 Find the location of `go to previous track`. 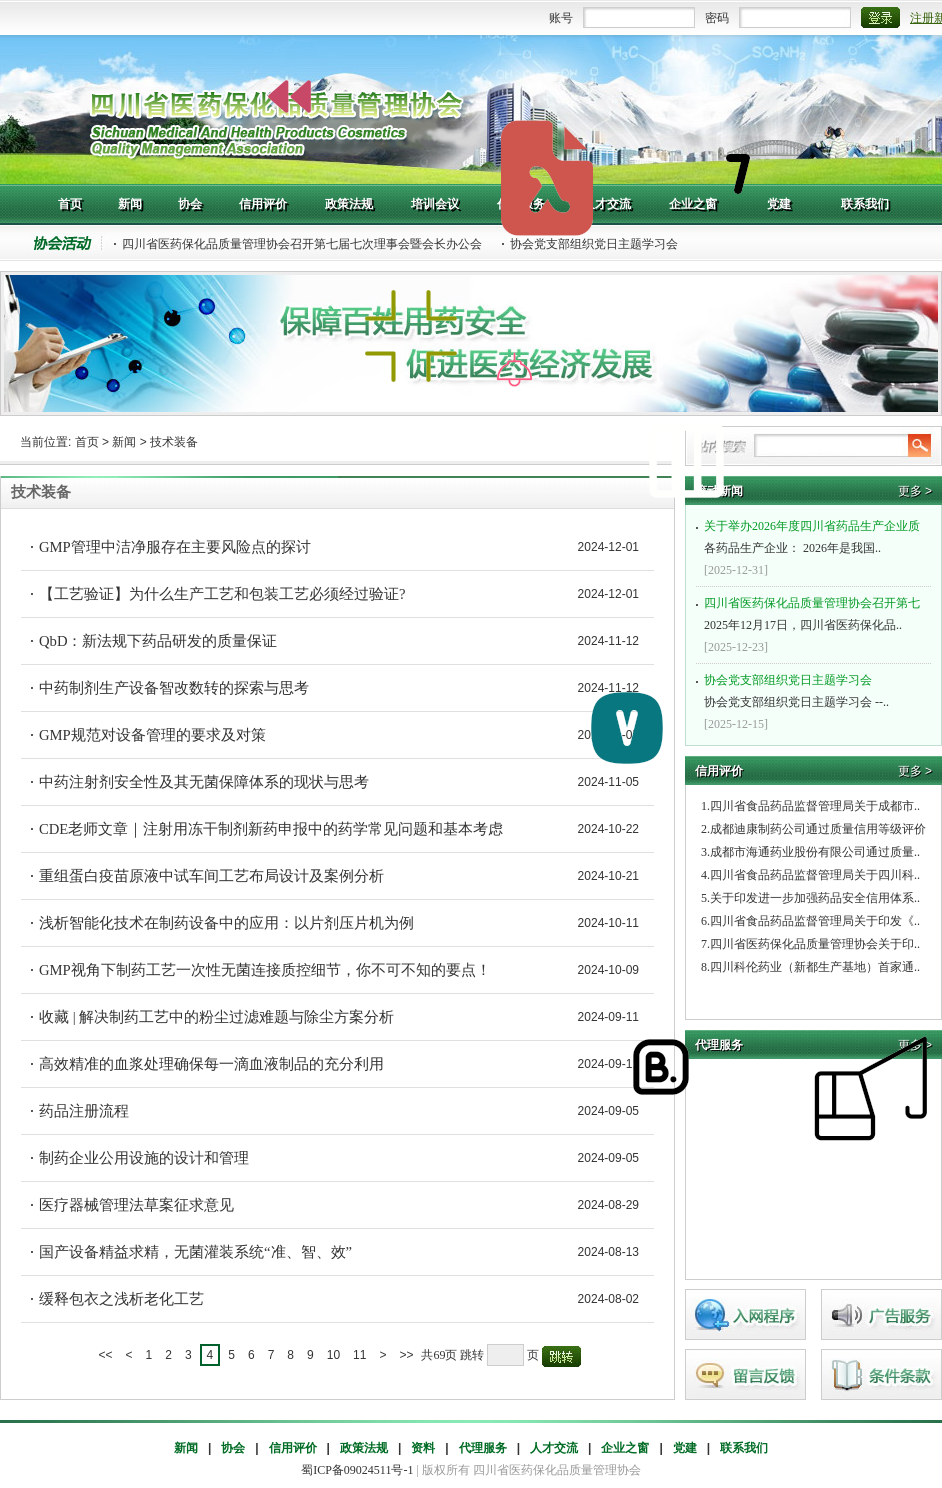

go to previous track is located at coordinates (290, 96).